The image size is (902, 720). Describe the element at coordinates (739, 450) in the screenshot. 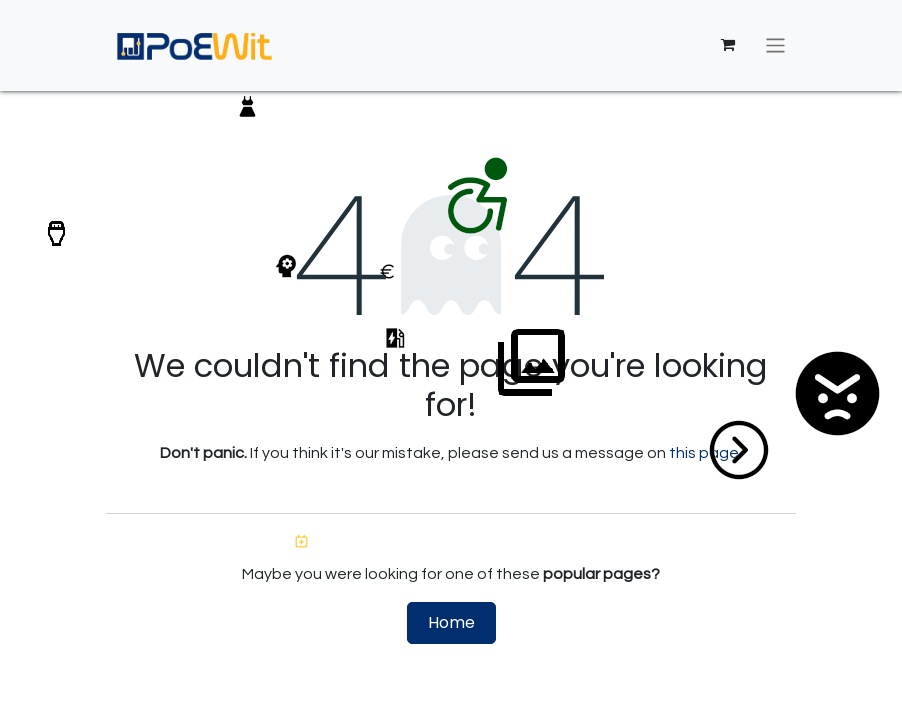

I see `go to next item or page` at that location.